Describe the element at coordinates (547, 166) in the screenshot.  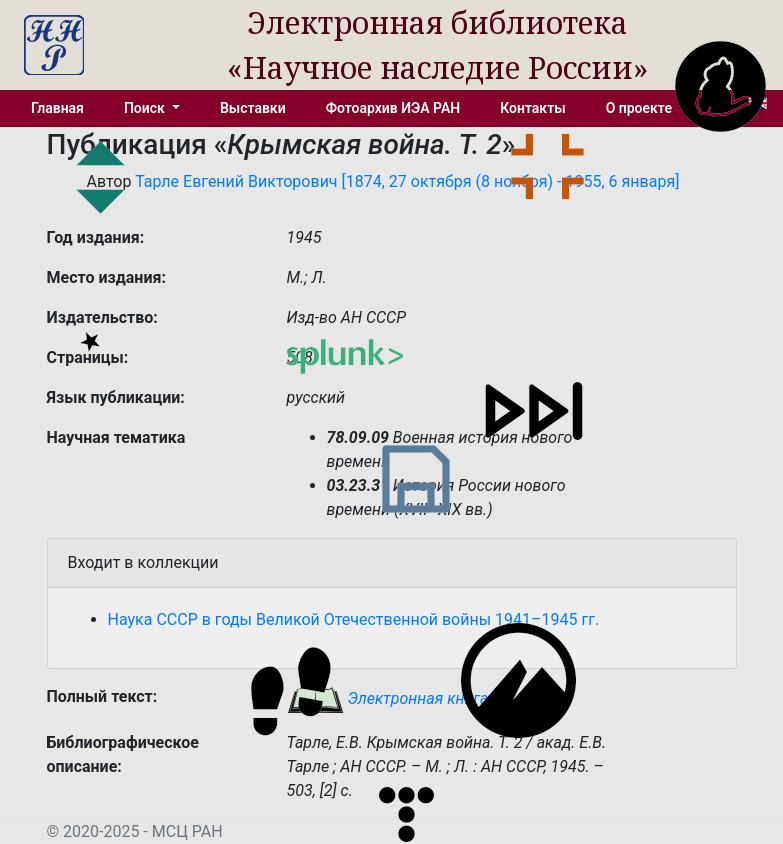
I see `exit fullscreen mode` at that location.